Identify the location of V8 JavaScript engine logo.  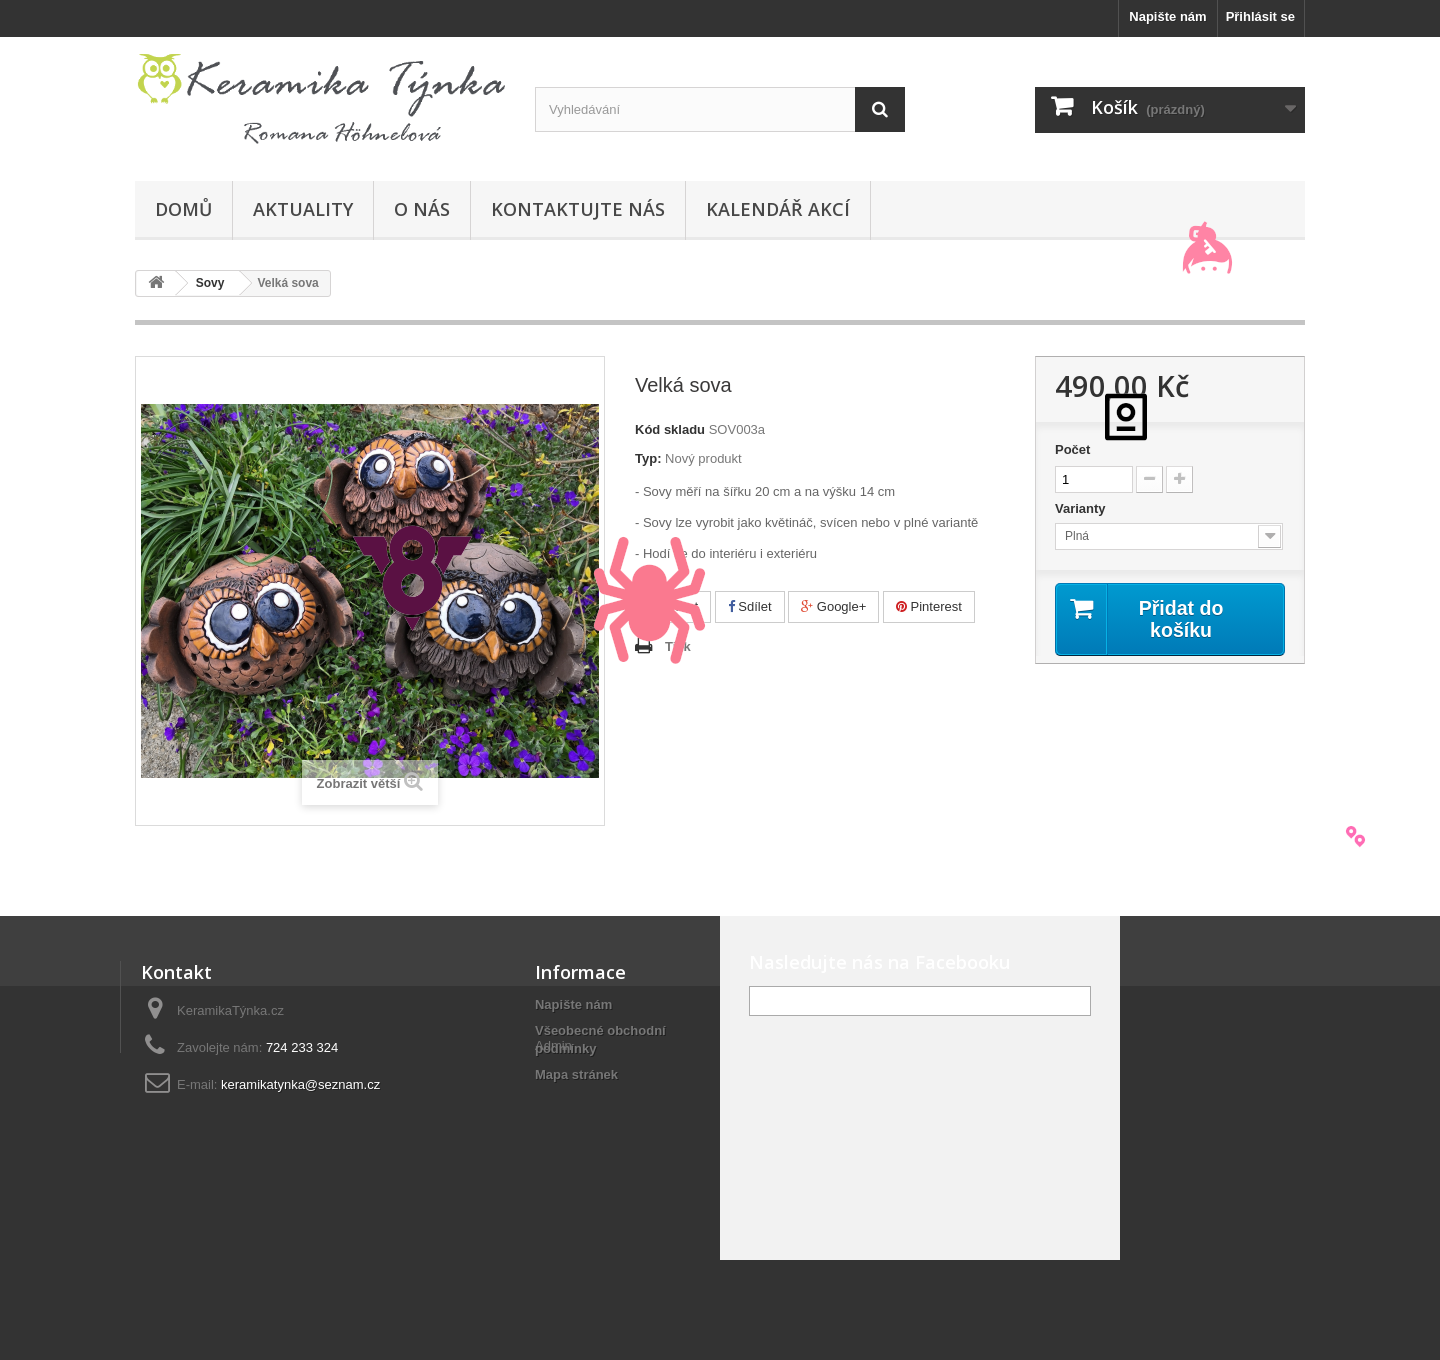
(412, 578).